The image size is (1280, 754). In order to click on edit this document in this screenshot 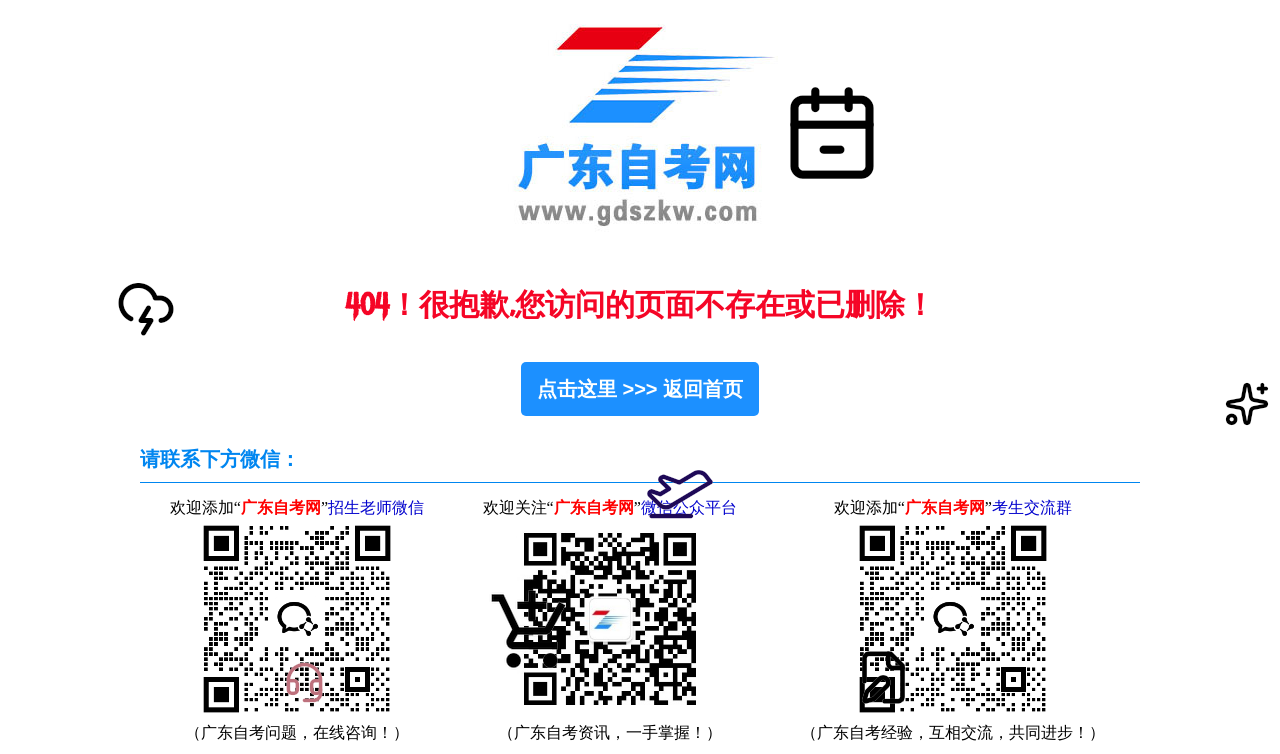, I will do `click(883, 677)`.